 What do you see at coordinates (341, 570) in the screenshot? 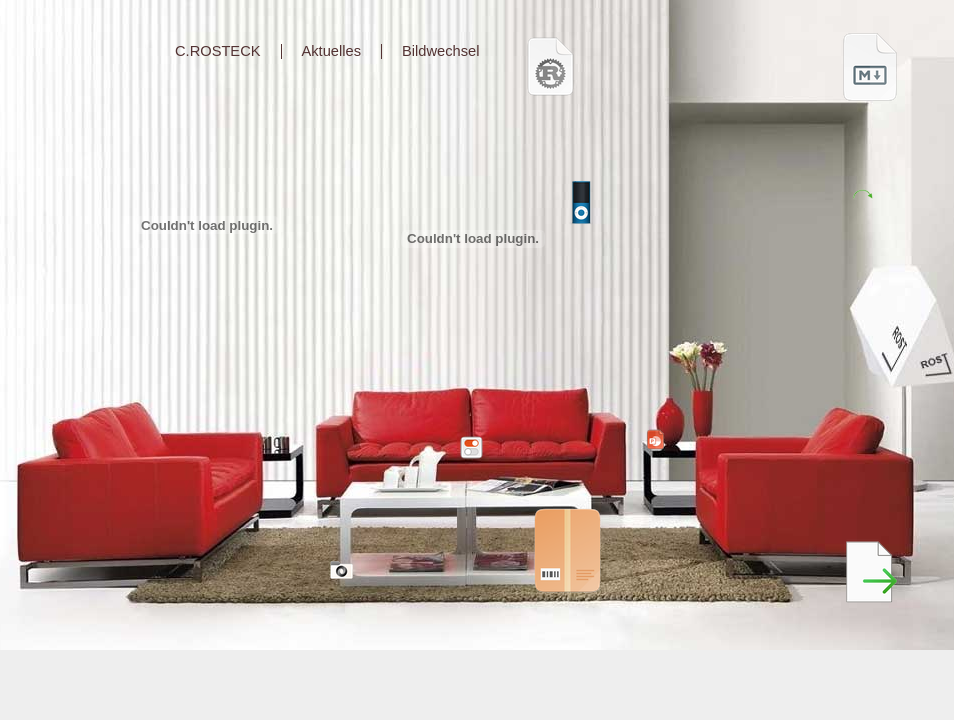
I see `open folder containing JSON configuration files` at bounding box center [341, 570].